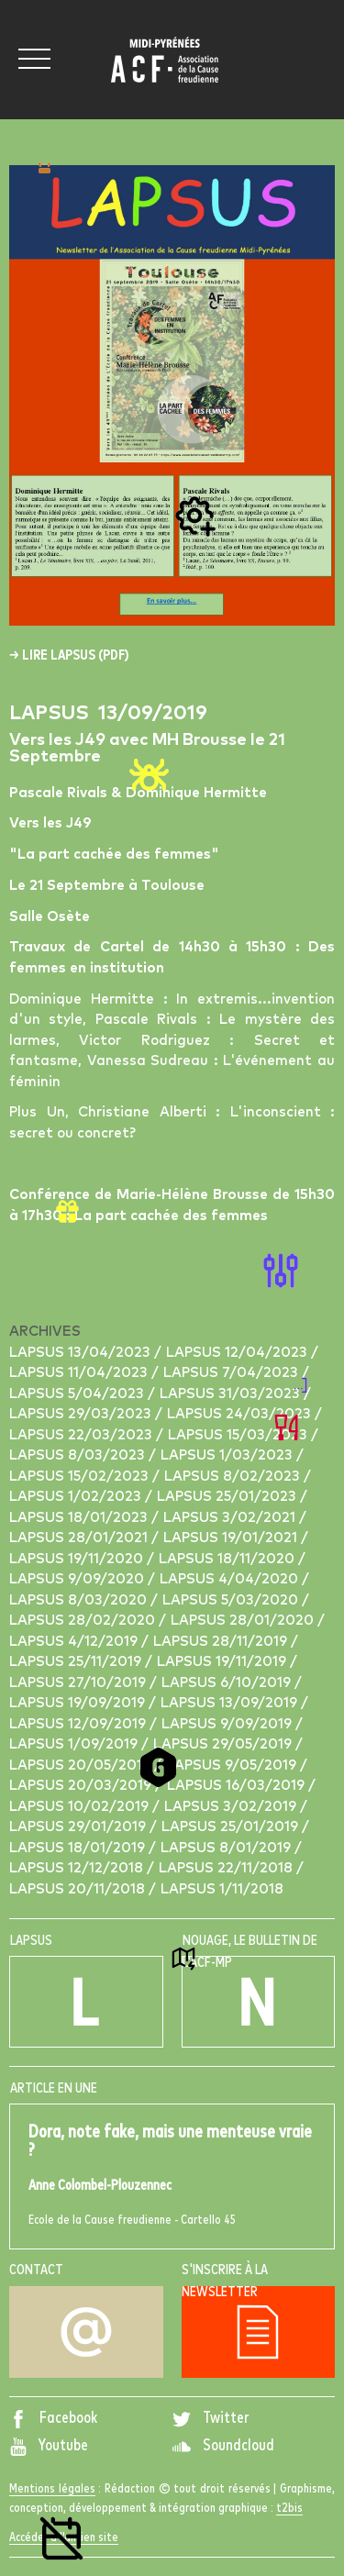 This screenshot has height=2576, width=344. I want to click on view or redeem a gift, so click(67, 1211).